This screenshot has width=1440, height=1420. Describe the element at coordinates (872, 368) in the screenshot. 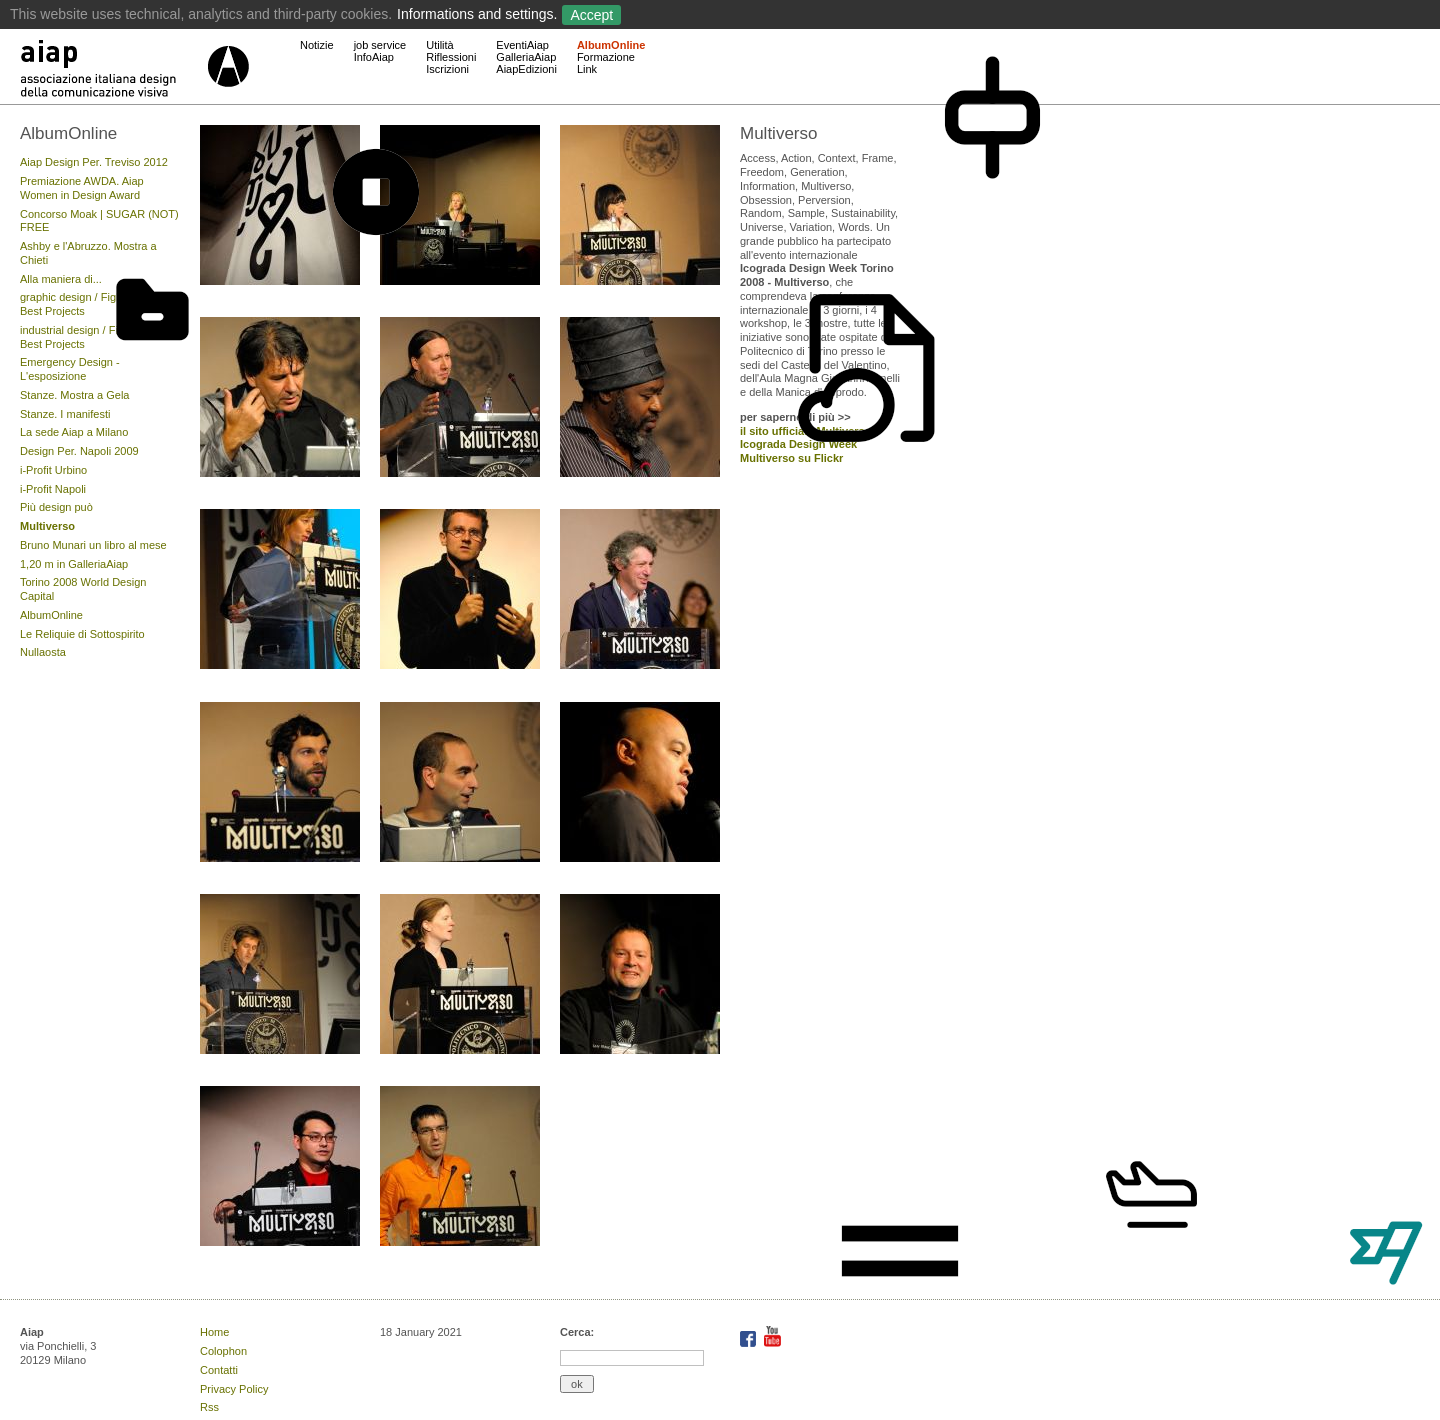

I see `access cloud-synced files` at that location.